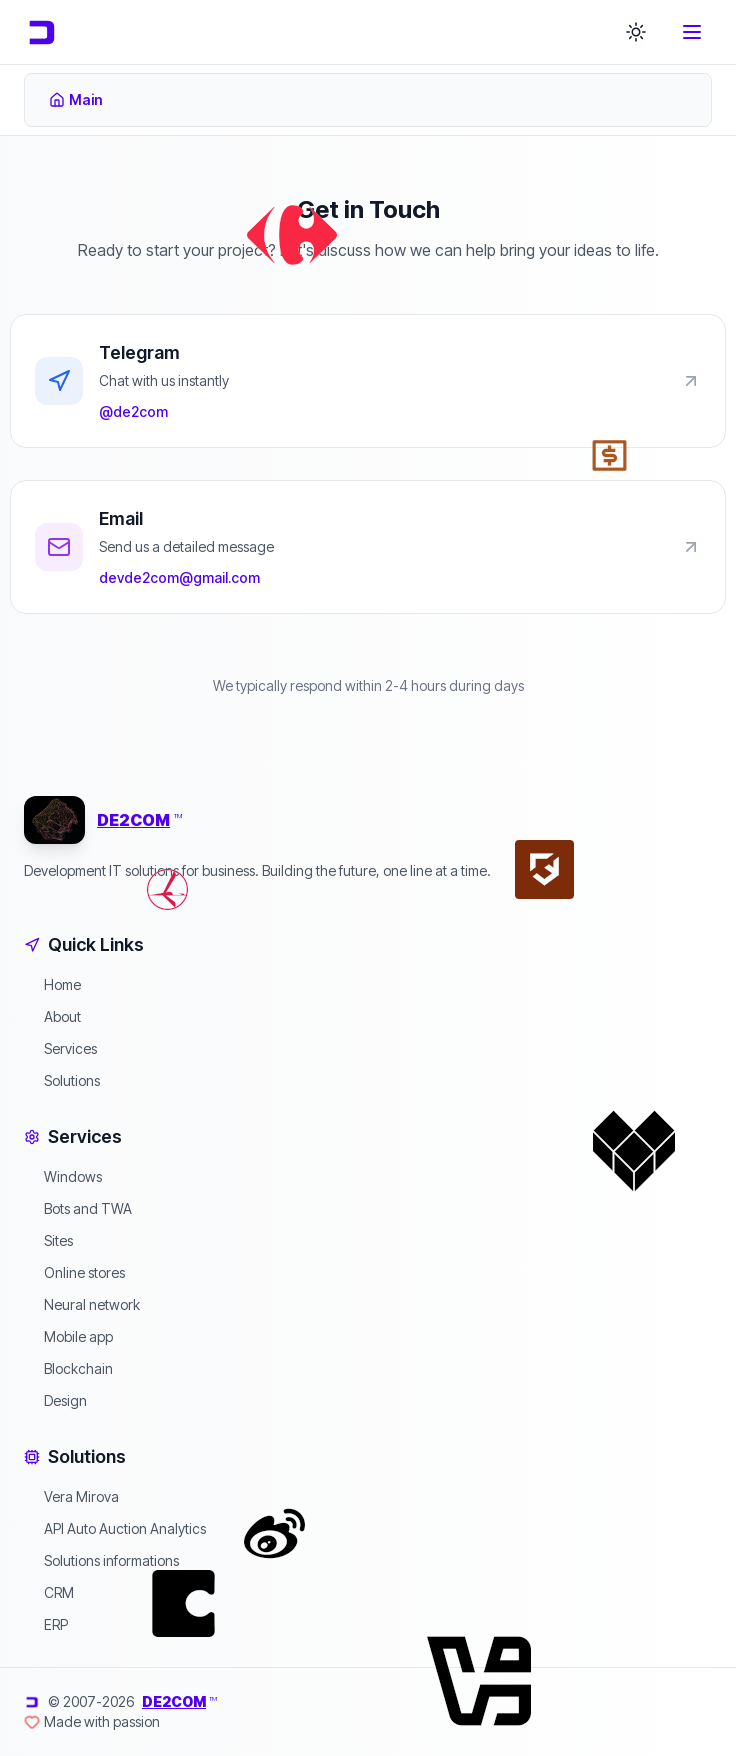  I want to click on view financial transactions or payment details, so click(609, 455).